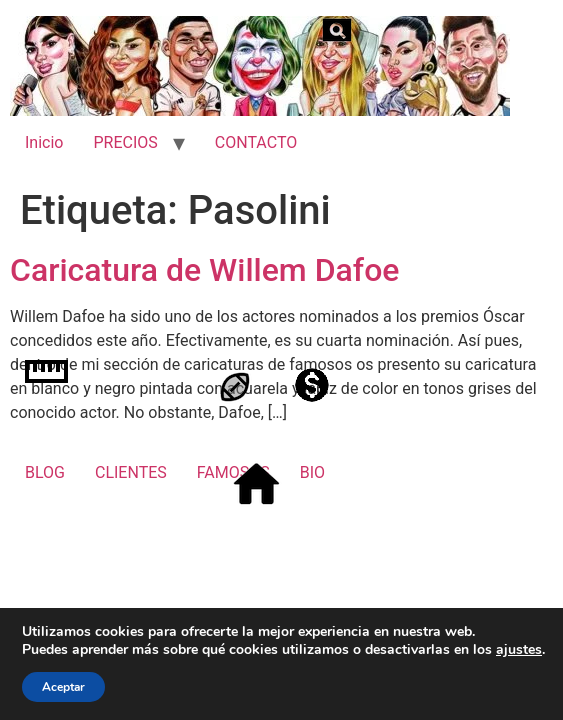 The width and height of the screenshot is (563, 720). I want to click on navigate to the home screen, so click(256, 484).